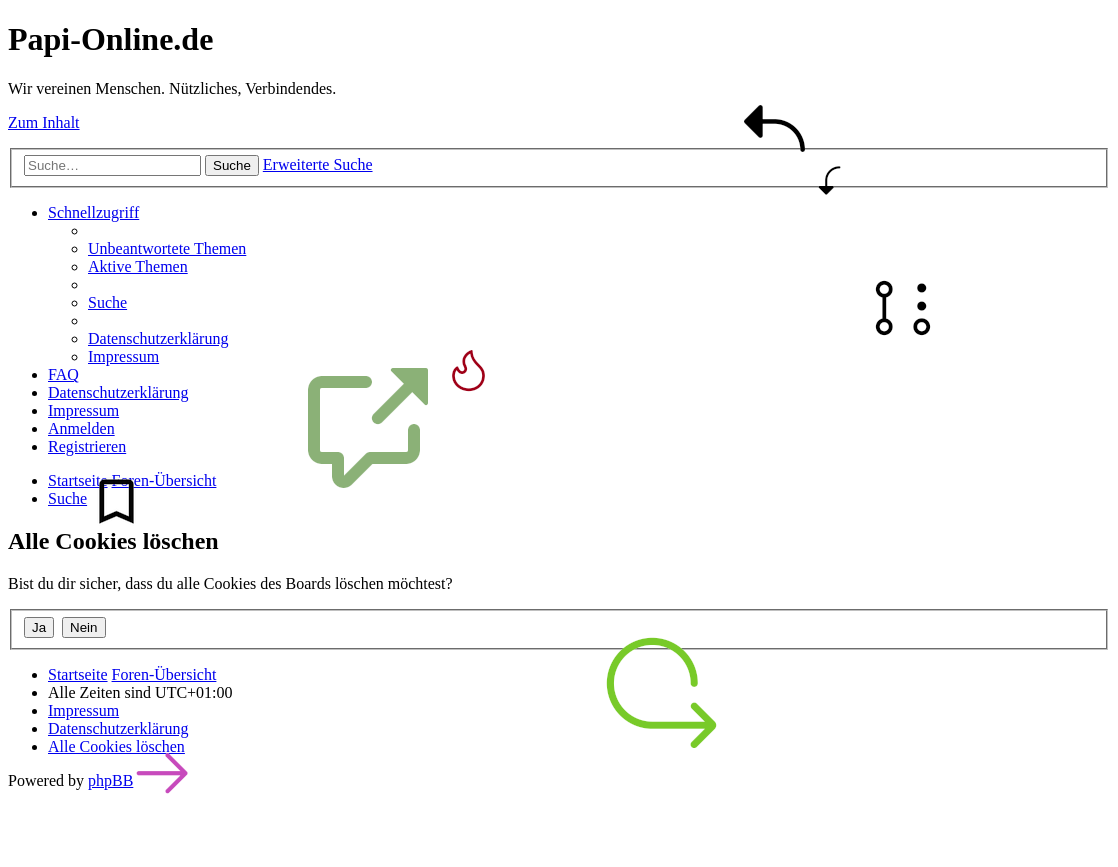 The width and height of the screenshot is (1118, 867). Describe the element at coordinates (162, 772) in the screenshot. I see `navigate to the next item or page` at that location.